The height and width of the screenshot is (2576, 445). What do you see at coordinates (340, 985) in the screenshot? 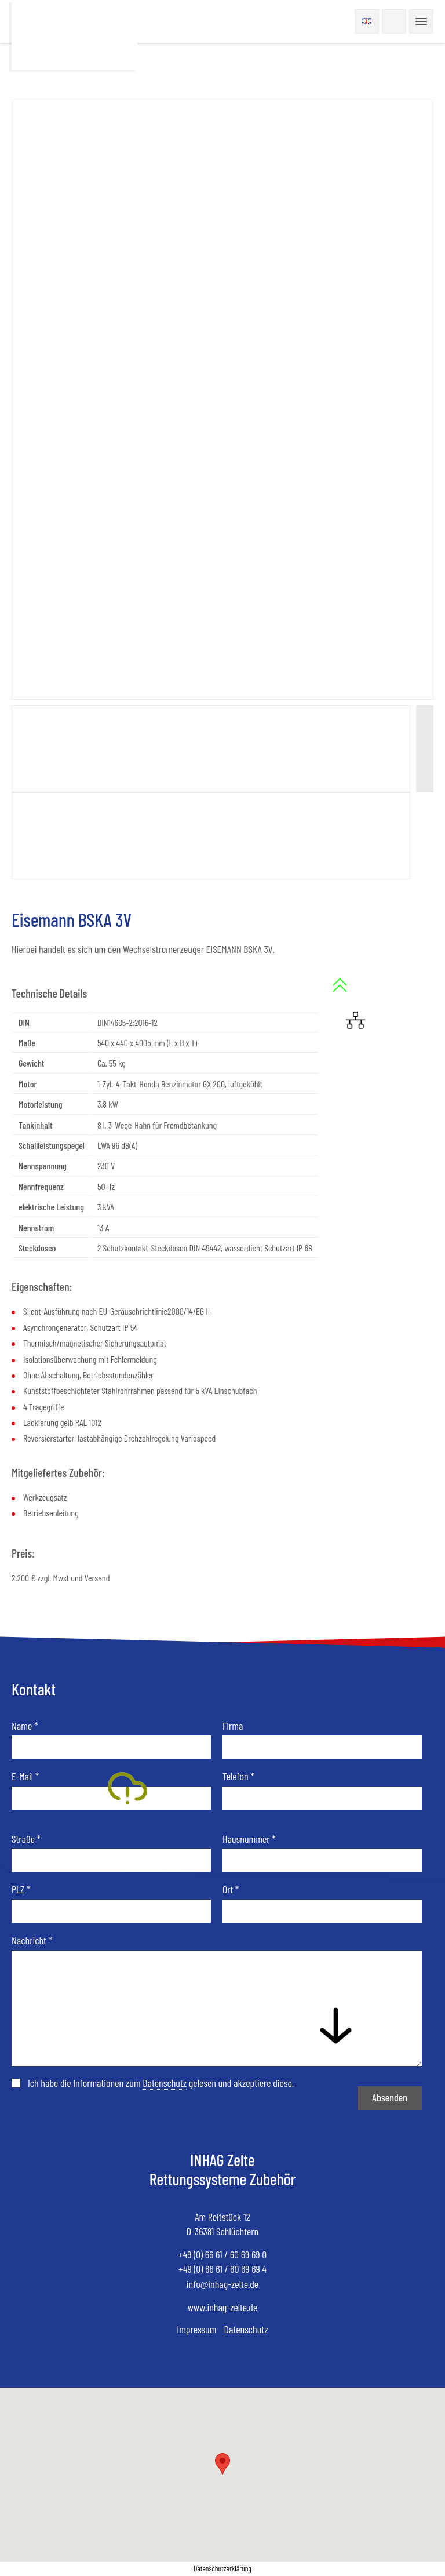
I see `scroll to top of page` at bounding box center [340, 985].